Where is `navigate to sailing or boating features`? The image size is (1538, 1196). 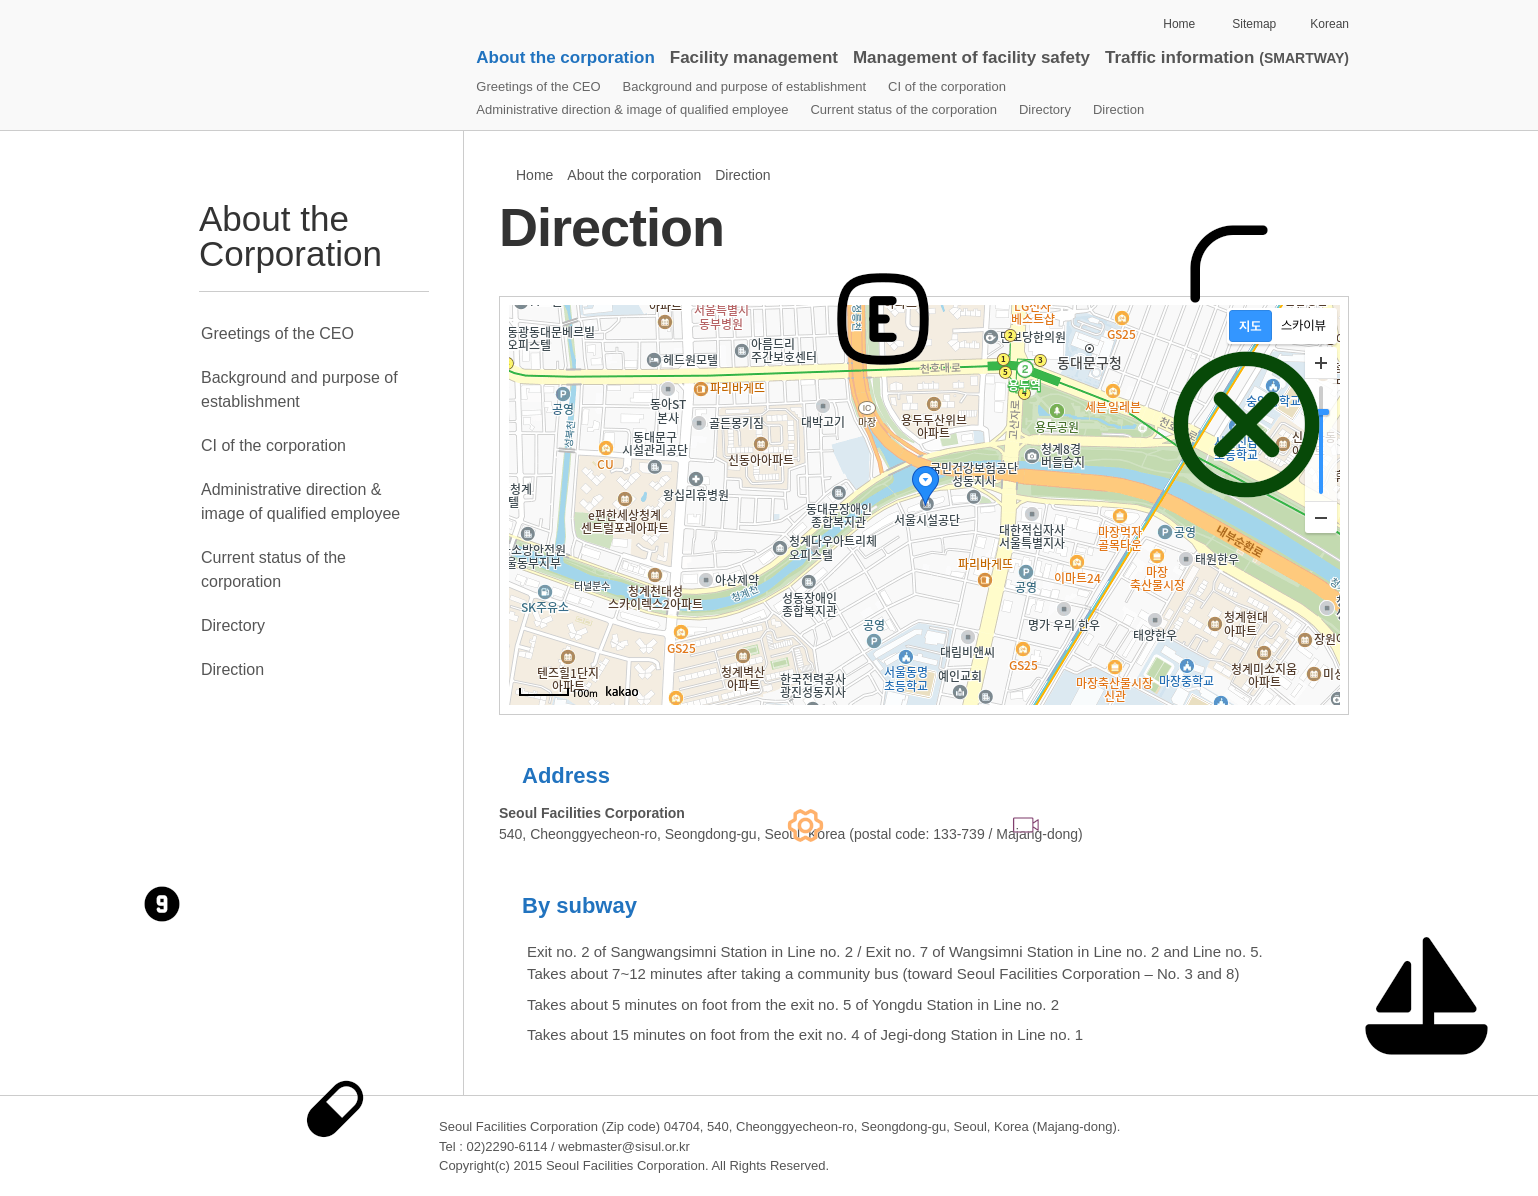 navigate to sailing or boating features is located at coordinates (1426, 993).